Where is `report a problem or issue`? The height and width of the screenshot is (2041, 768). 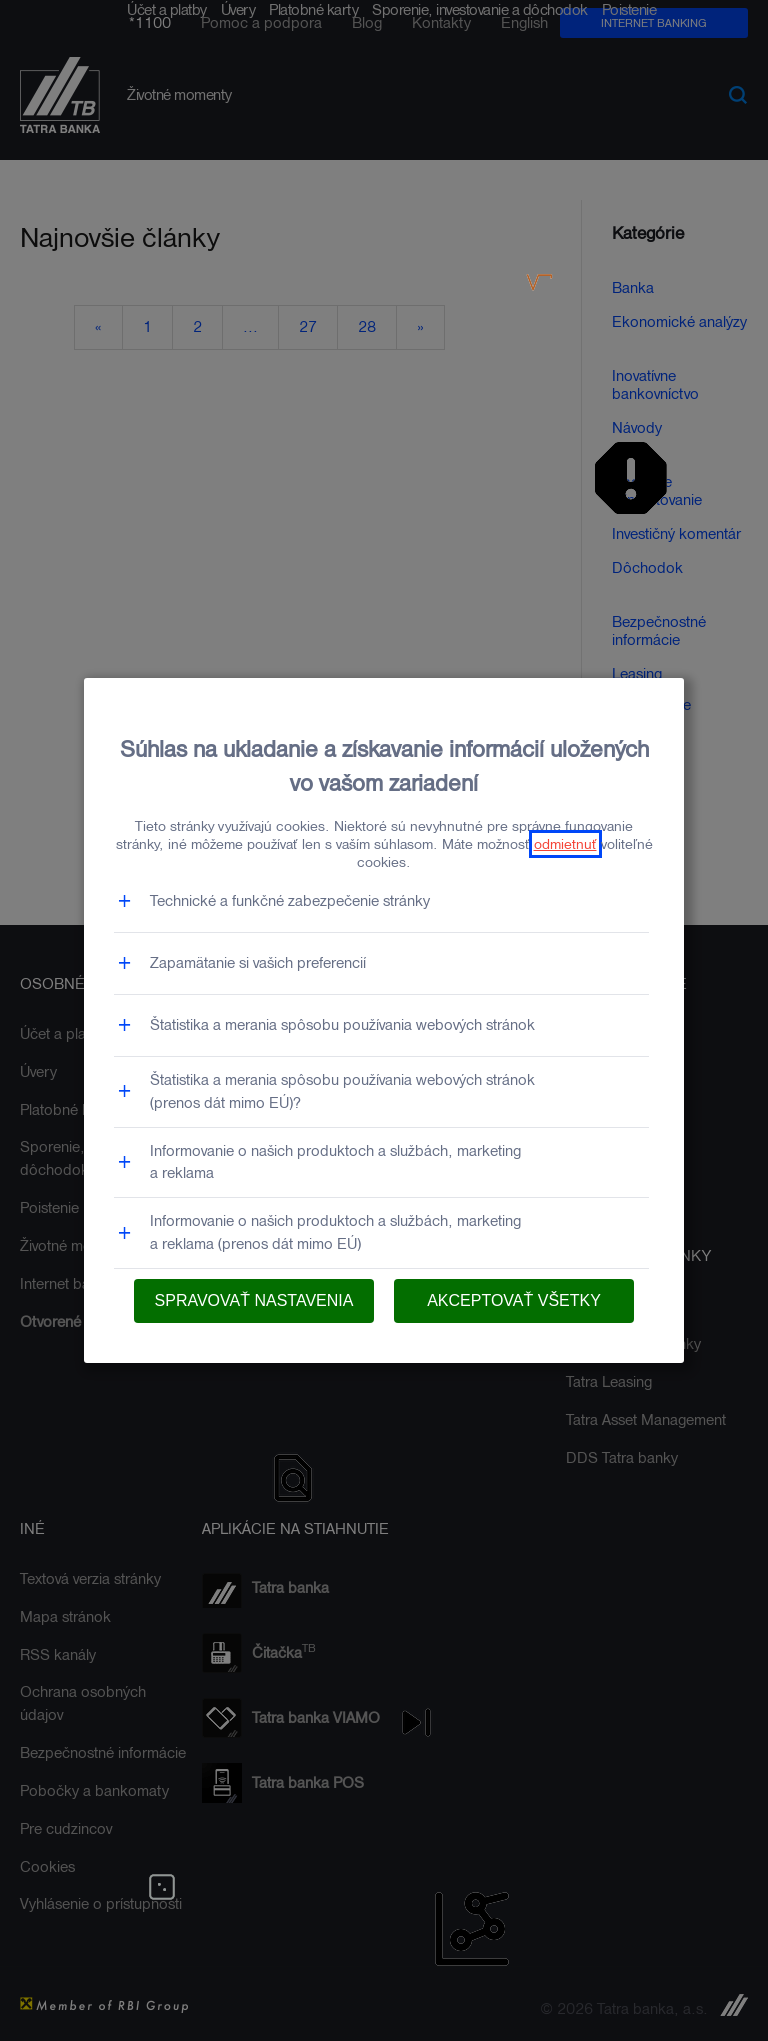
report a problem or issue is located at coordinates (631, 478).